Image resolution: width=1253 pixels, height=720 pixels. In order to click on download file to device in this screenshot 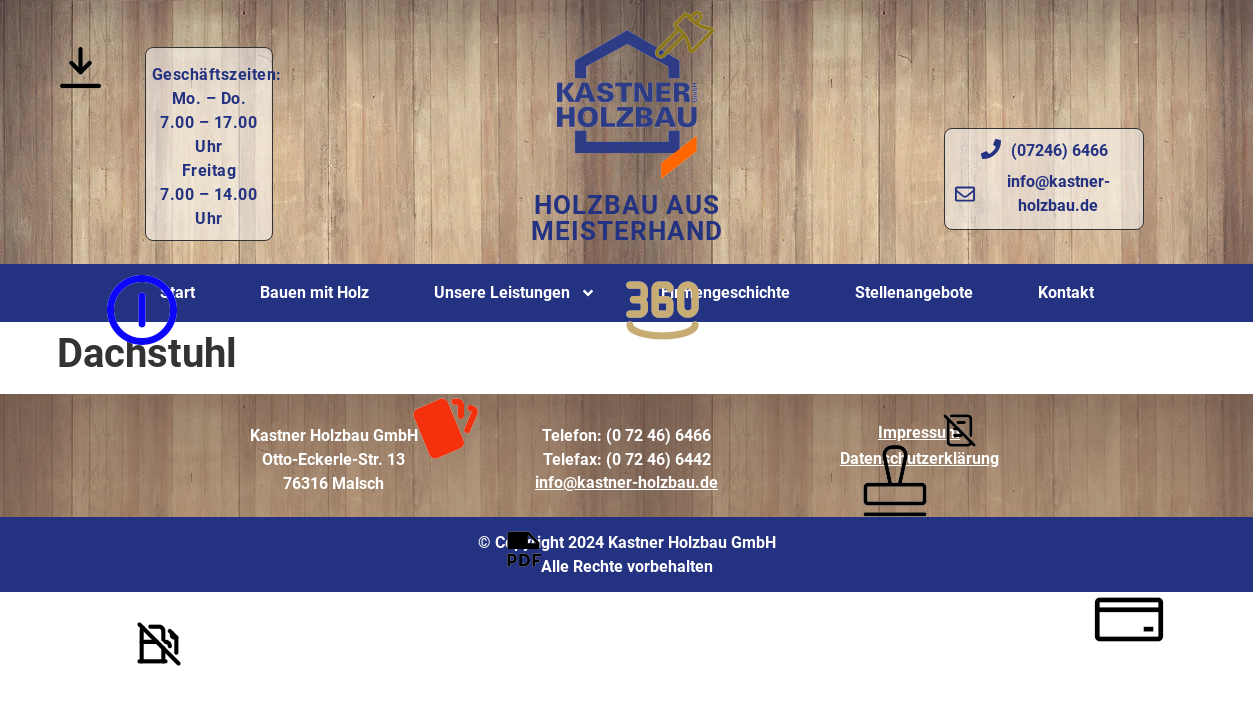, I will do `click(80, 67)`.